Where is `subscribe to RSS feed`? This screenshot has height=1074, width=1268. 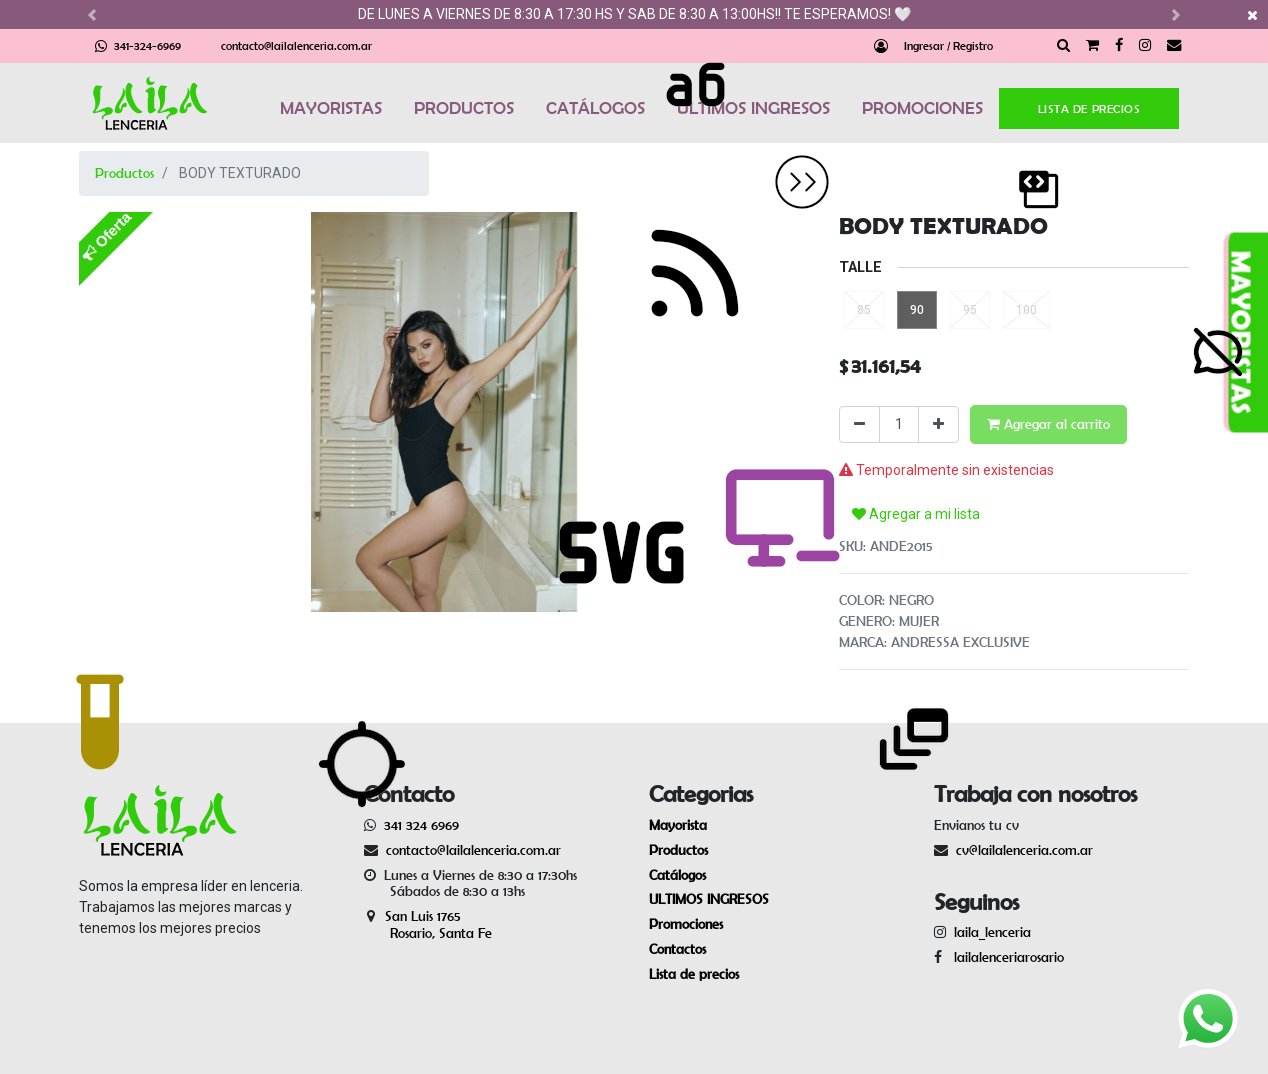
subscribe to RSS feed is located at coordinates (689, 279).